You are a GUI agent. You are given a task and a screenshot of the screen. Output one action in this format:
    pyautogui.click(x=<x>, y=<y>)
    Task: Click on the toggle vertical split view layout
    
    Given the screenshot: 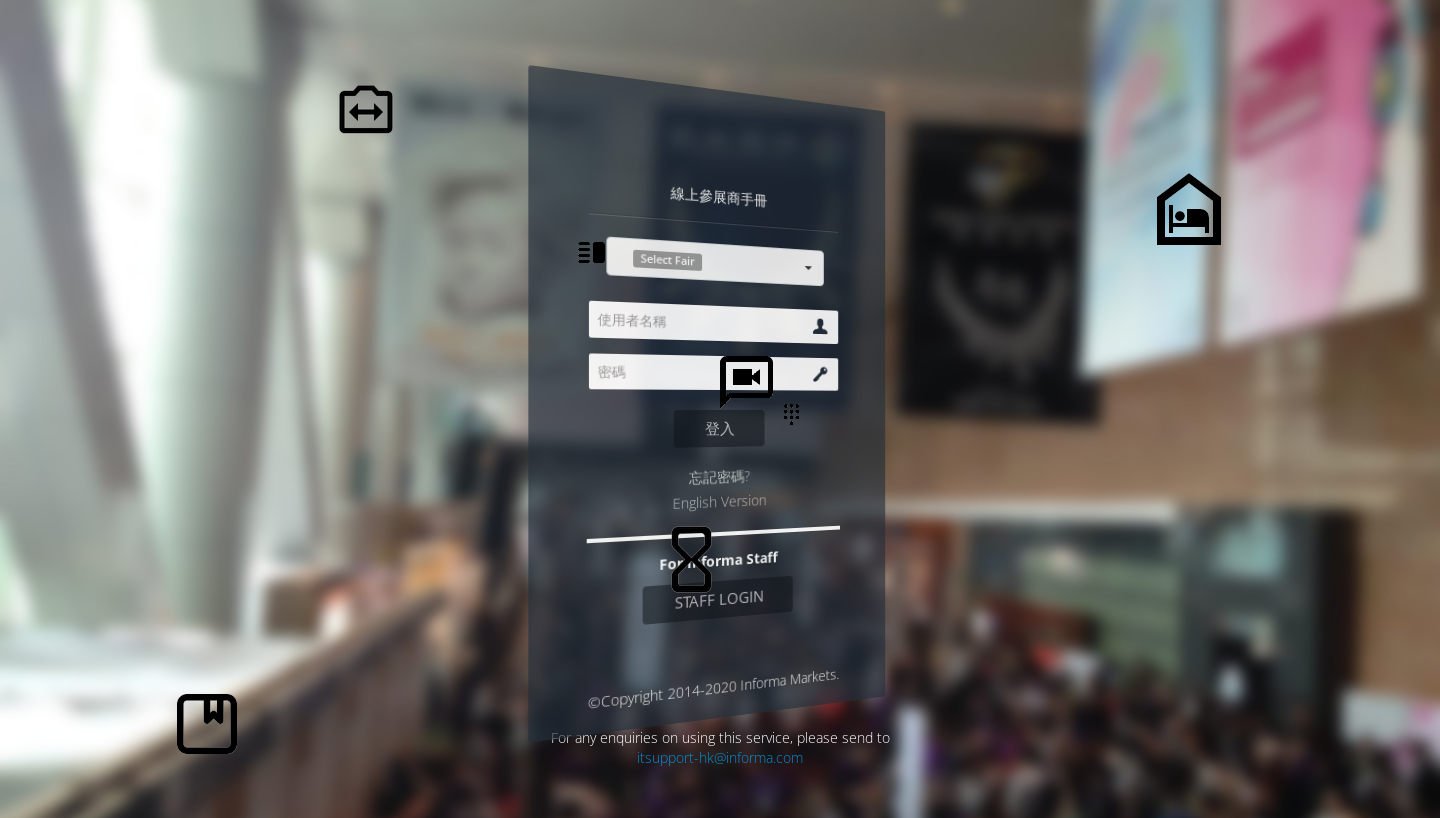 What is the action you would take?
    pyautogui.click(x=591, y=252)
    